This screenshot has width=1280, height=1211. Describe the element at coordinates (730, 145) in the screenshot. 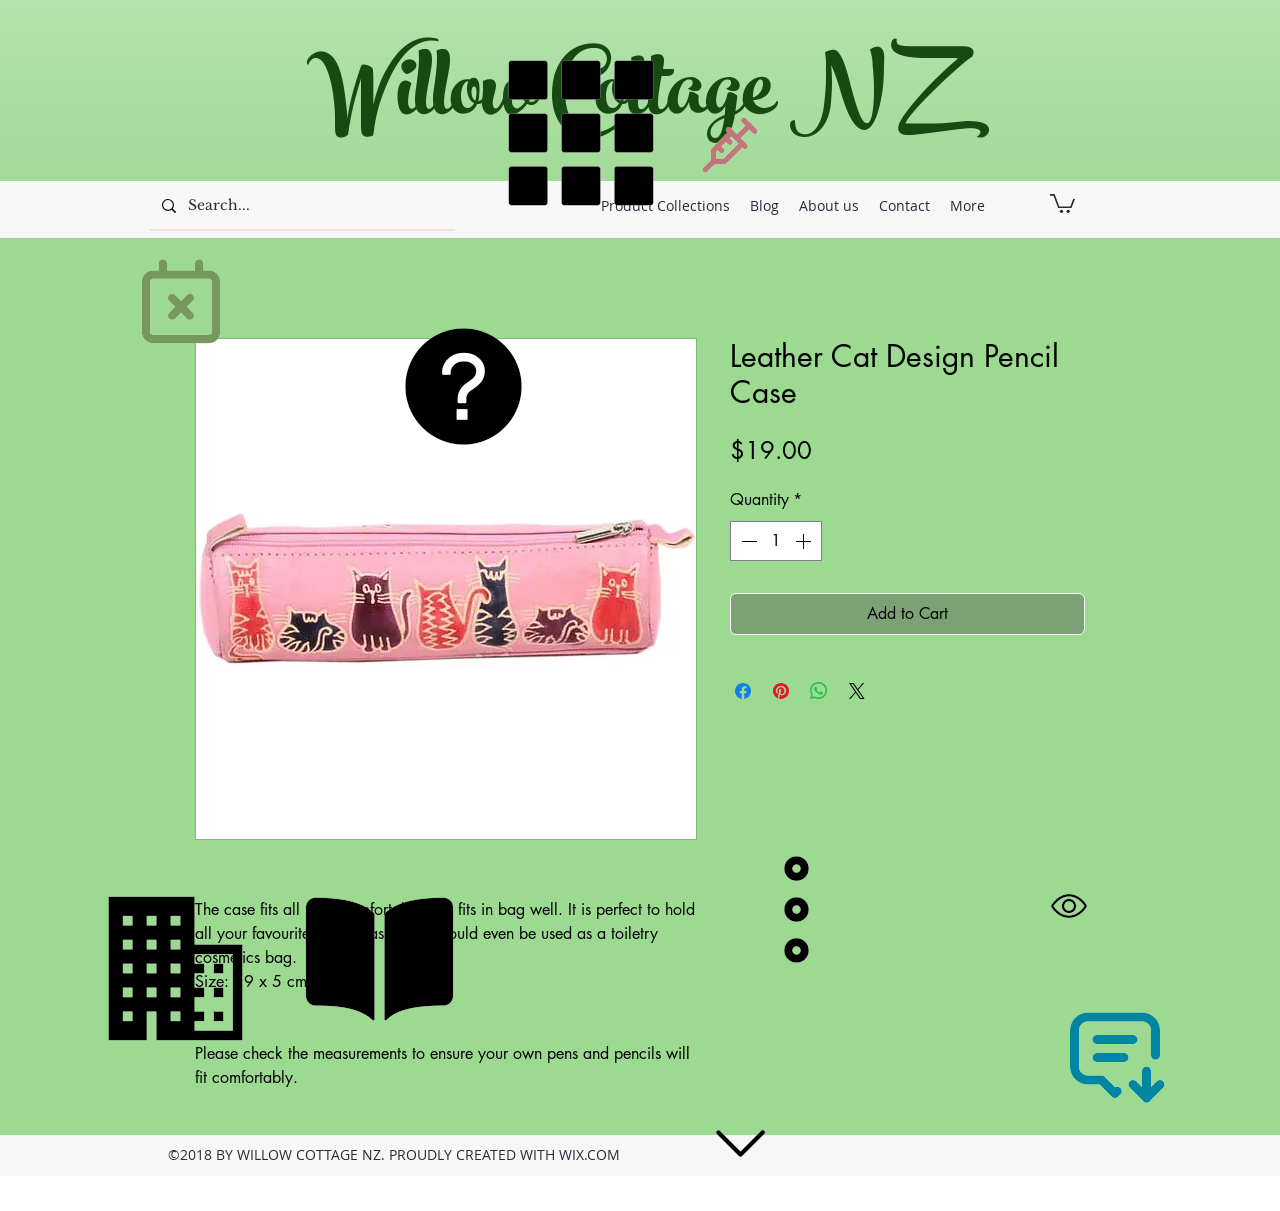

I see `access vaccination records` at that location.